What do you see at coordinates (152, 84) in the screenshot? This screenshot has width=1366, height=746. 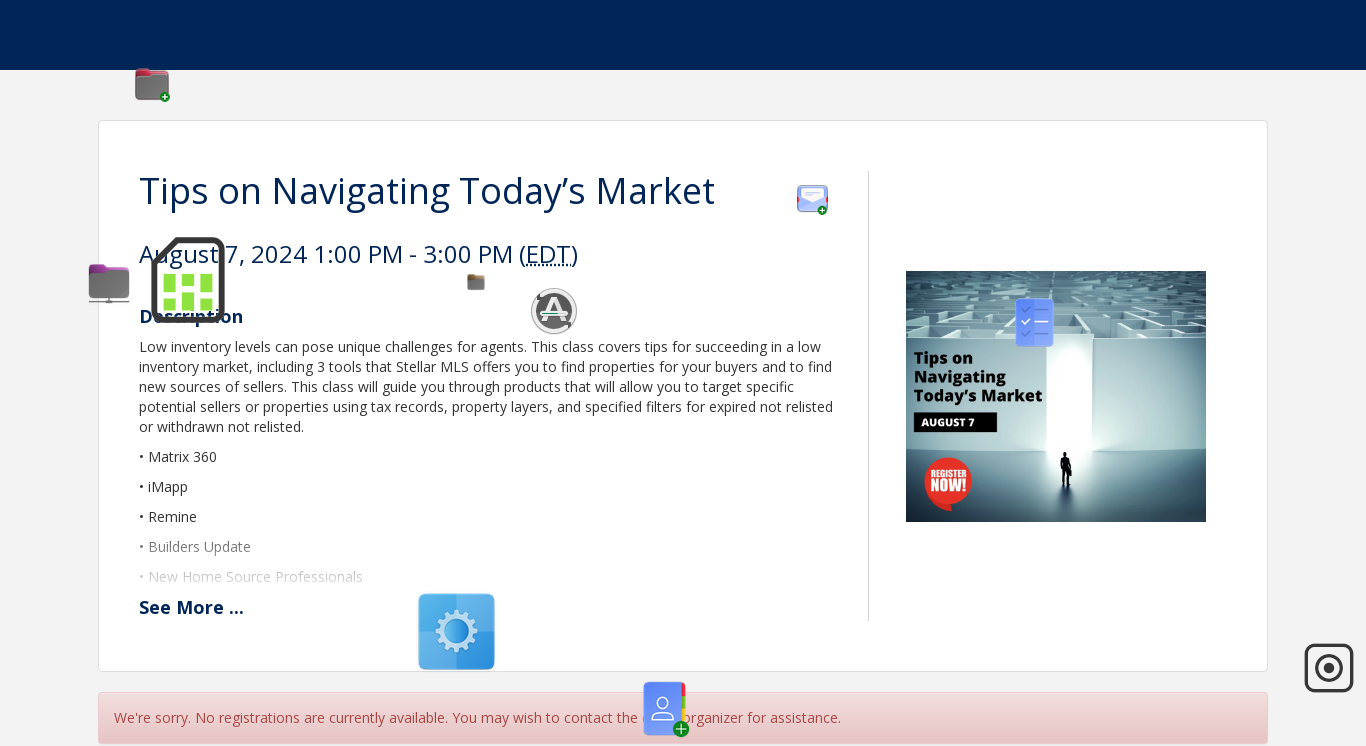 I see `create a new folder` at bounding box center [152, 84].